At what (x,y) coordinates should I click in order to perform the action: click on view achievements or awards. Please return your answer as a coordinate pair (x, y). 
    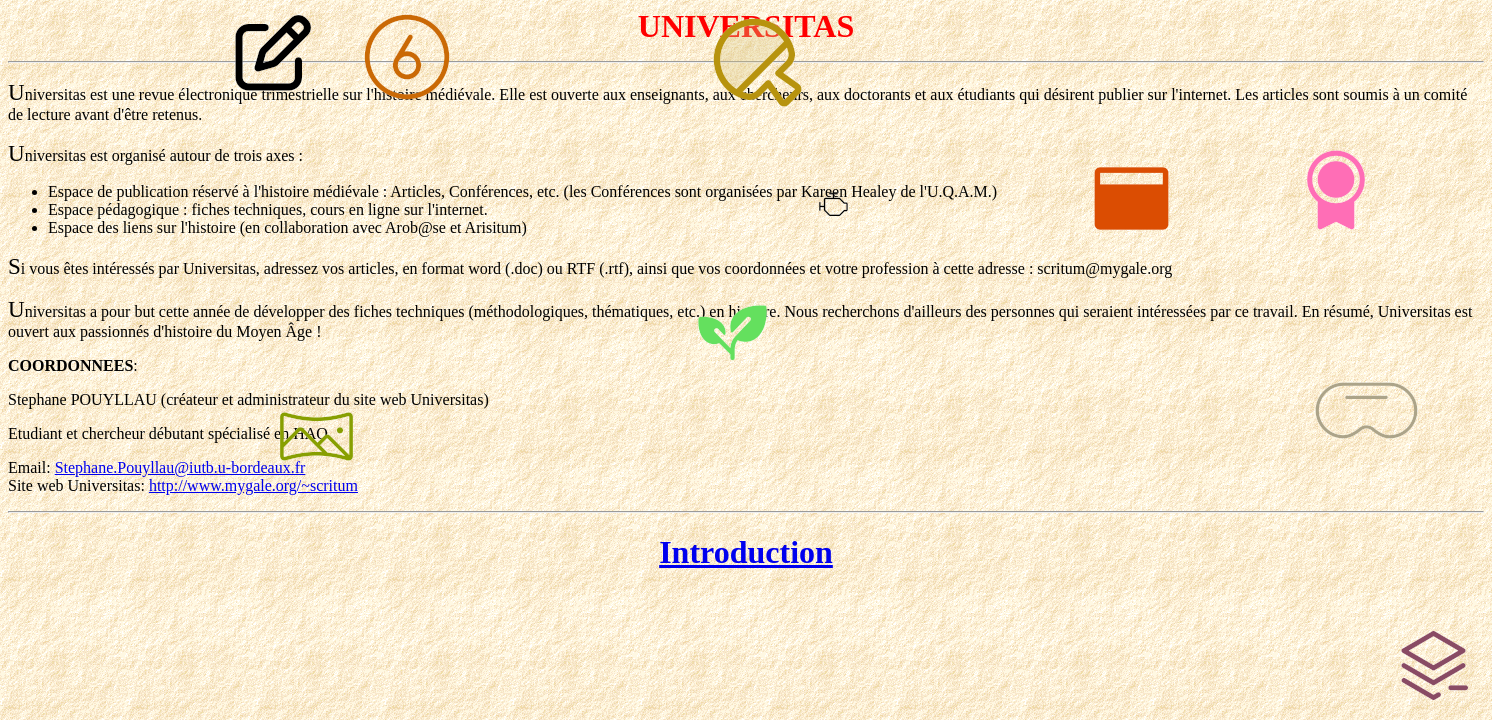
    Looking at the image, I should click on (1336, 190).